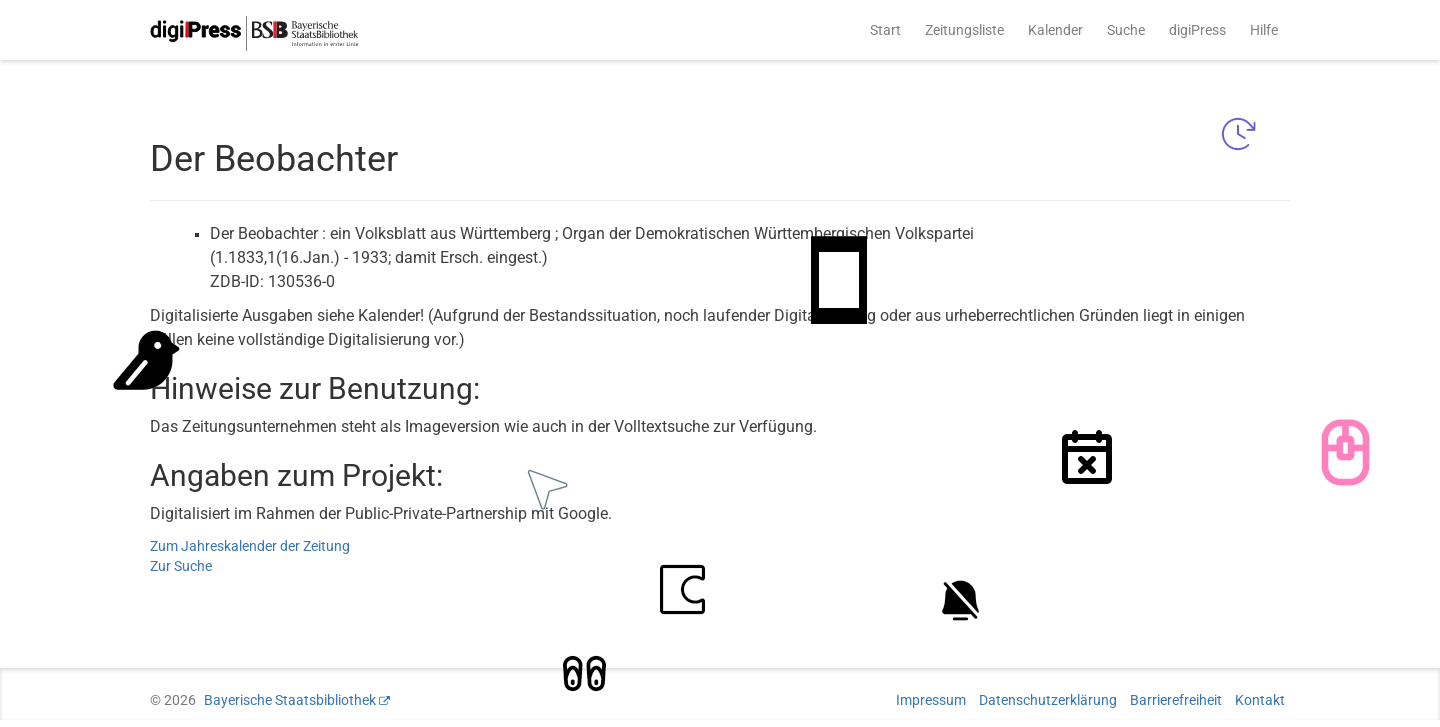  Describe the element at coordinates (147, 362) in the screenshot. I see `access twitter or social media sharing` at that location.